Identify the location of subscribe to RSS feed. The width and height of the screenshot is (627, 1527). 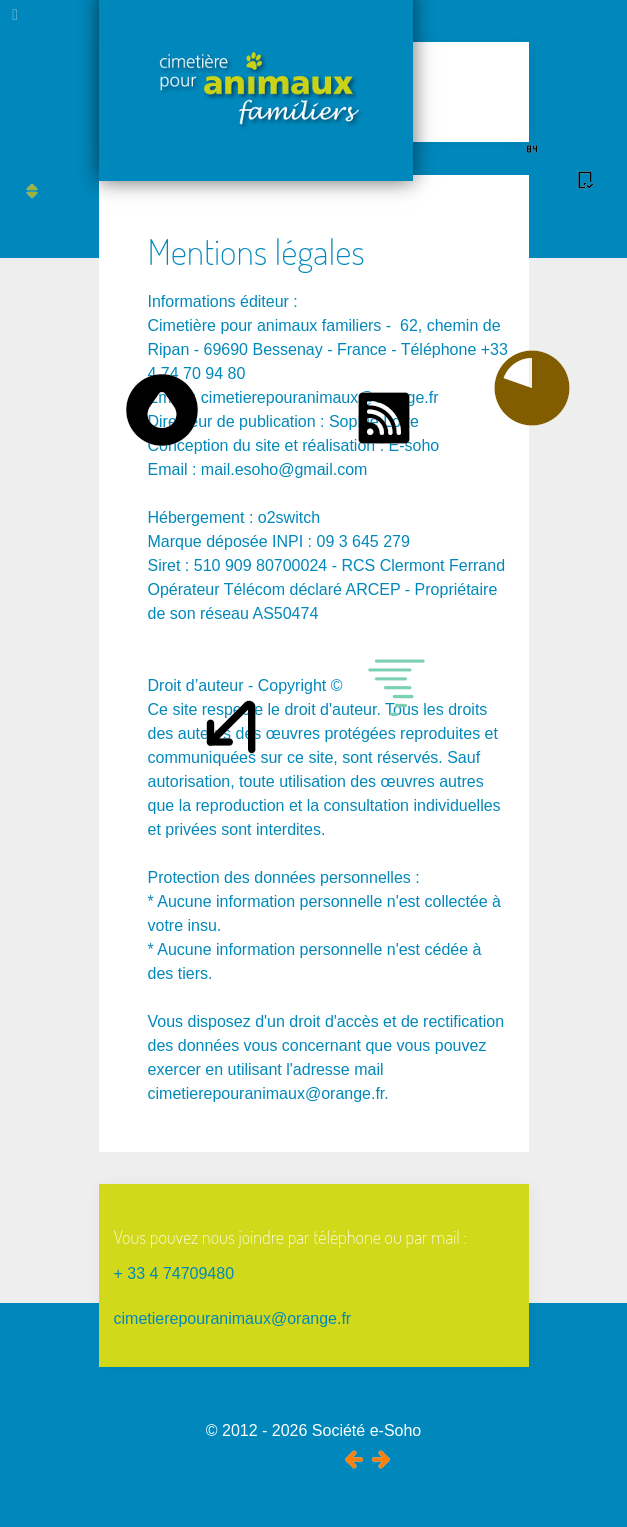
(384, 418).